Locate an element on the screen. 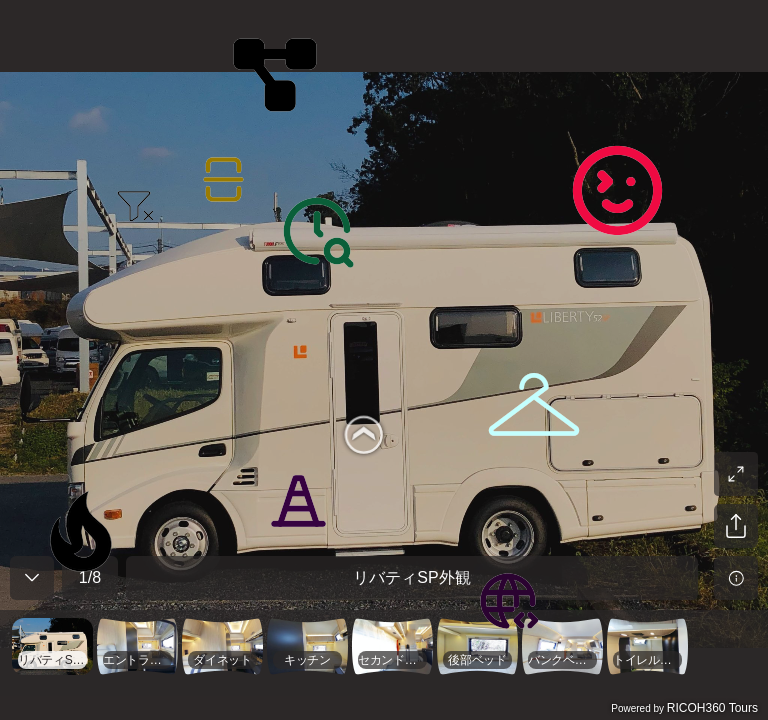 The width and height of the screenshot is (768, 720). view project workflow or diagram is located at coordinates (275, 75).